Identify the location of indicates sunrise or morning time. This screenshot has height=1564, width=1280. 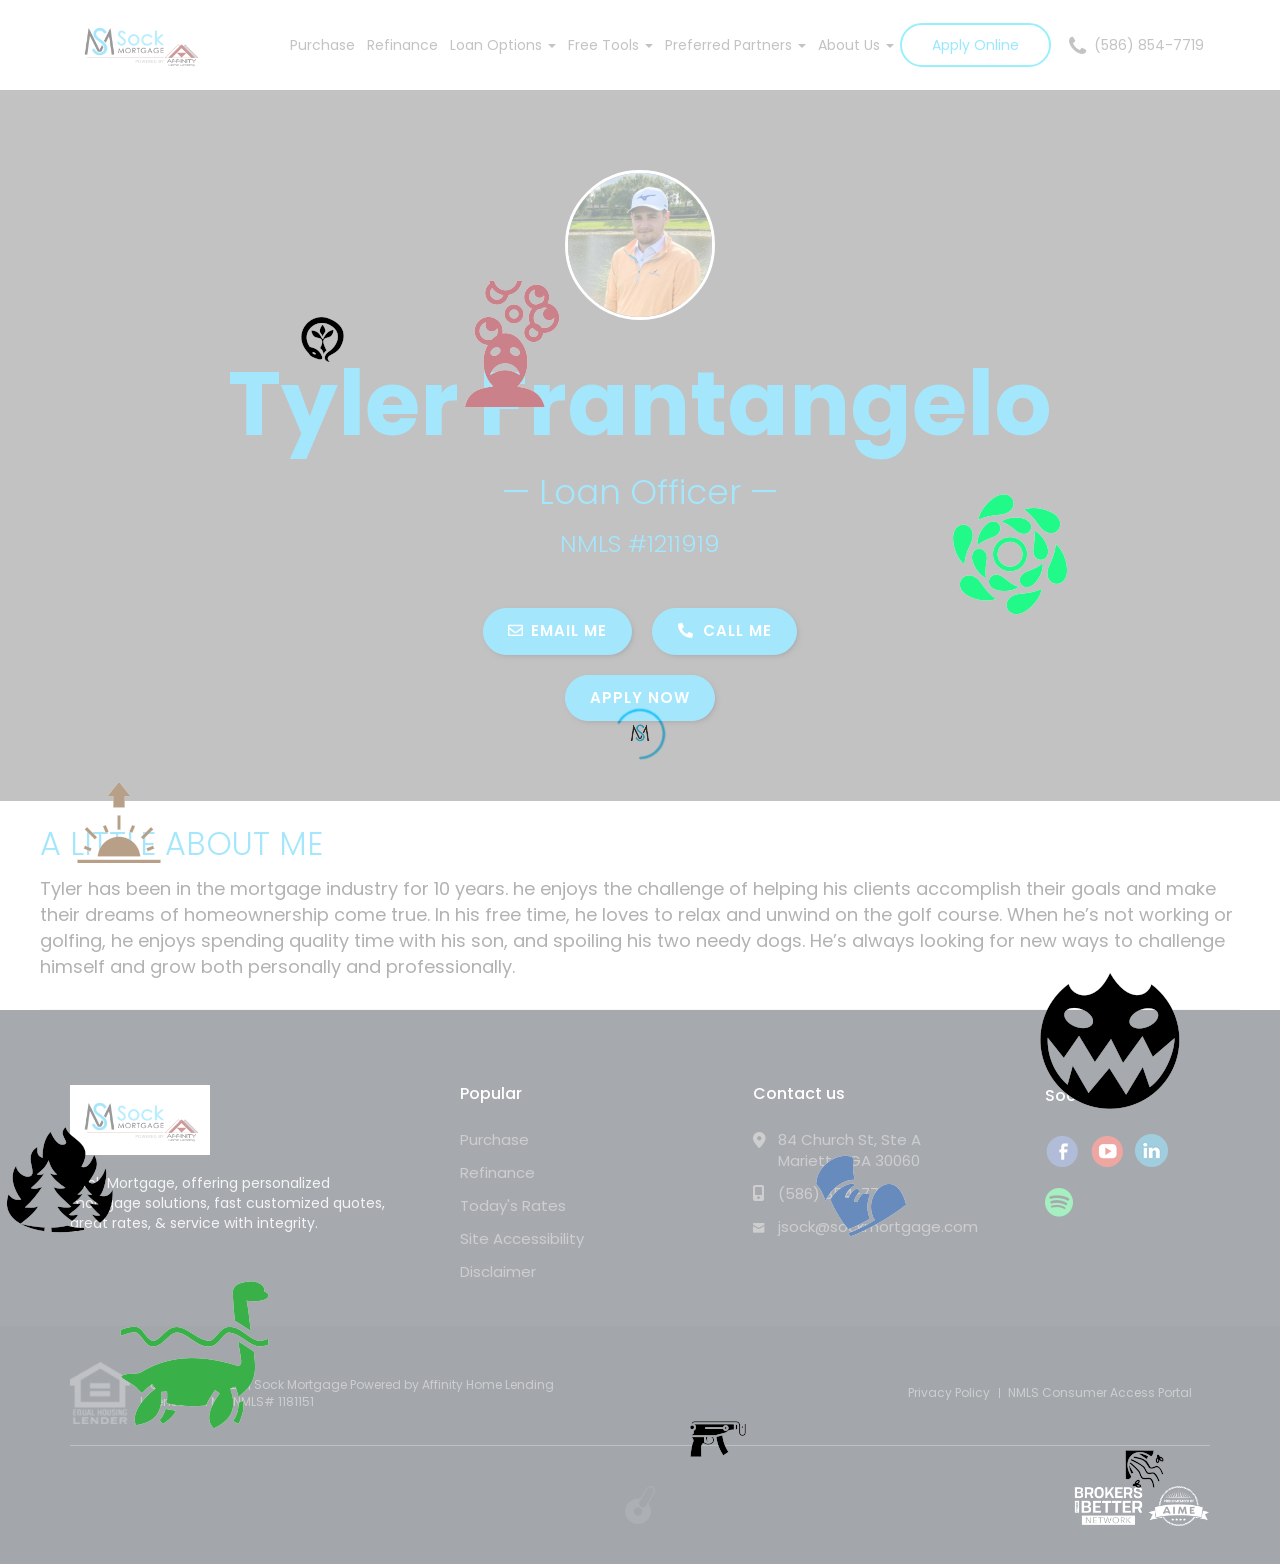
(119, 822).